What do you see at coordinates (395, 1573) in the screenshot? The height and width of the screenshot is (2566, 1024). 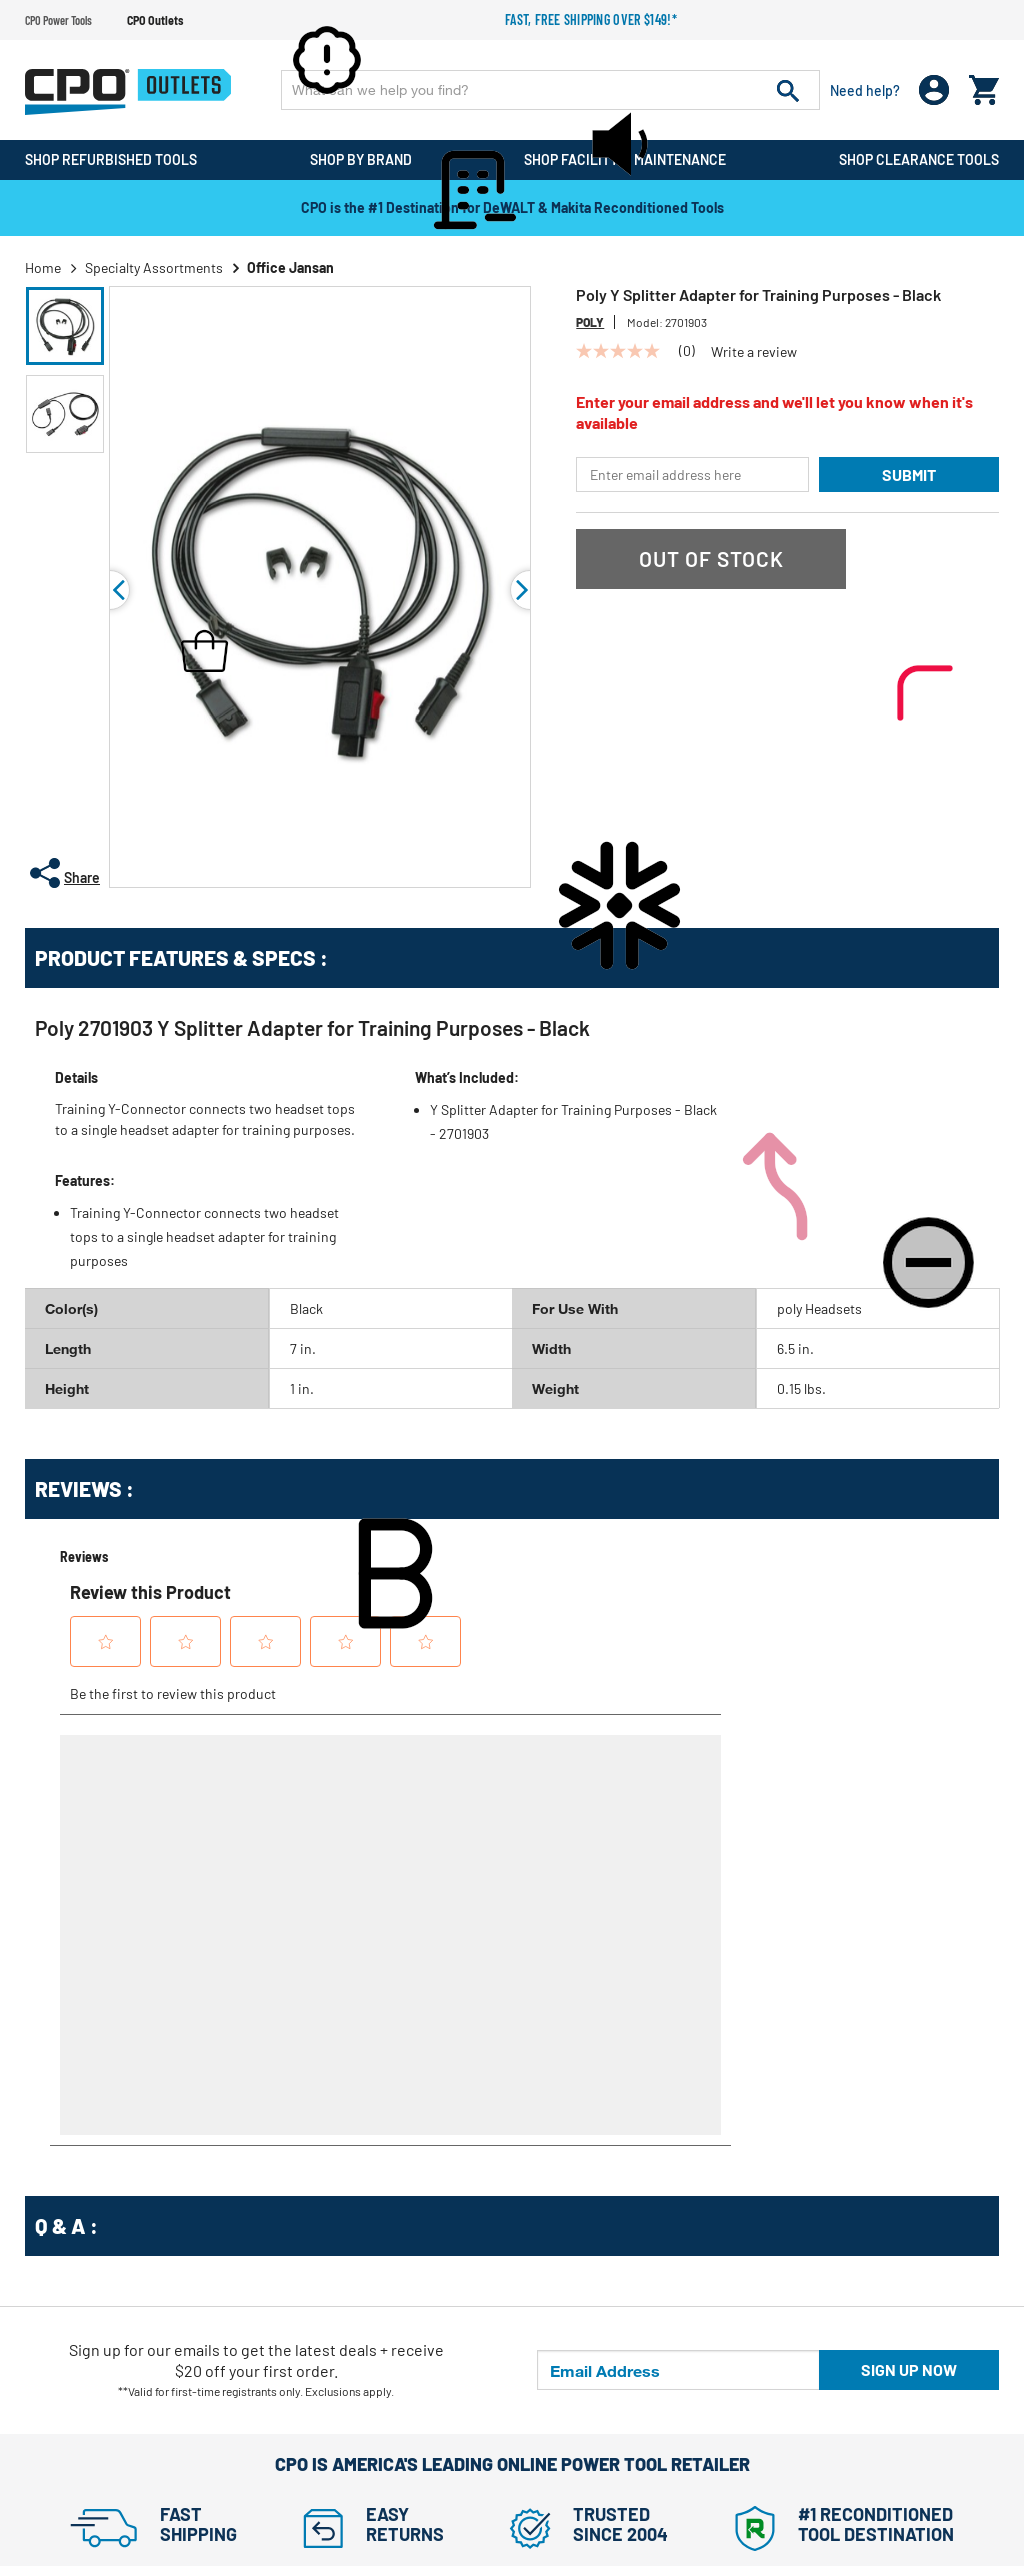 I see `toggle bold text formatting` at bounding box center [395, 1573].